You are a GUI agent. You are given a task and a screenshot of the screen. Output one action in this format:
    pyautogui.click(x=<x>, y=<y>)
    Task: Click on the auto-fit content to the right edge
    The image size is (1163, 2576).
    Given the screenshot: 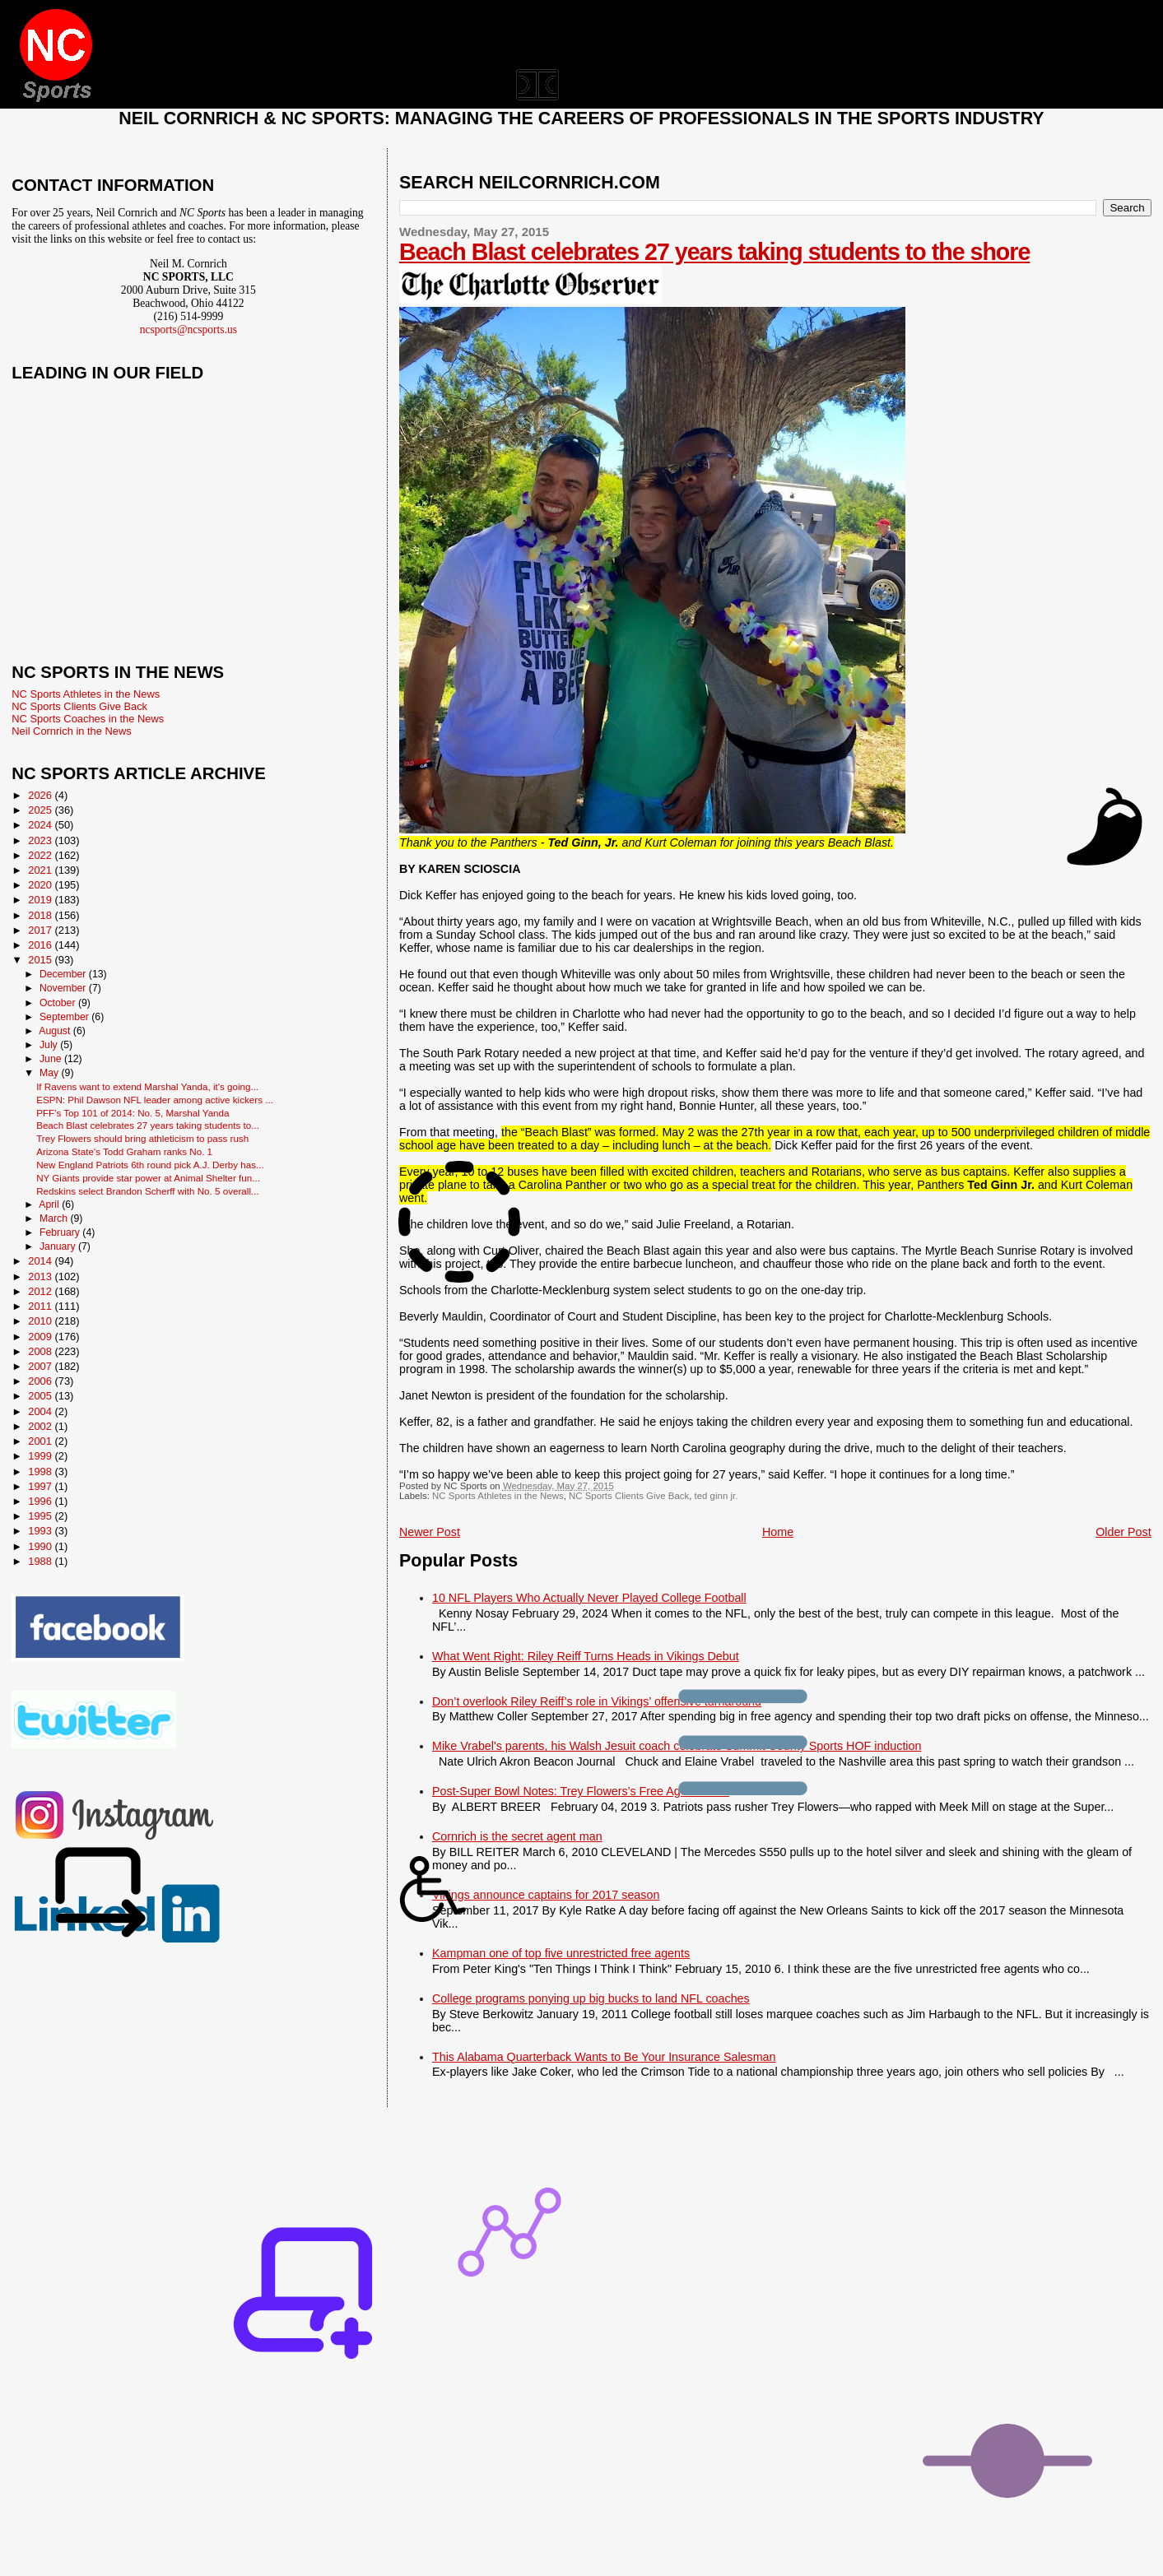 What is the action you would take?
    pyautogui.click(x=98, y=1890)
    